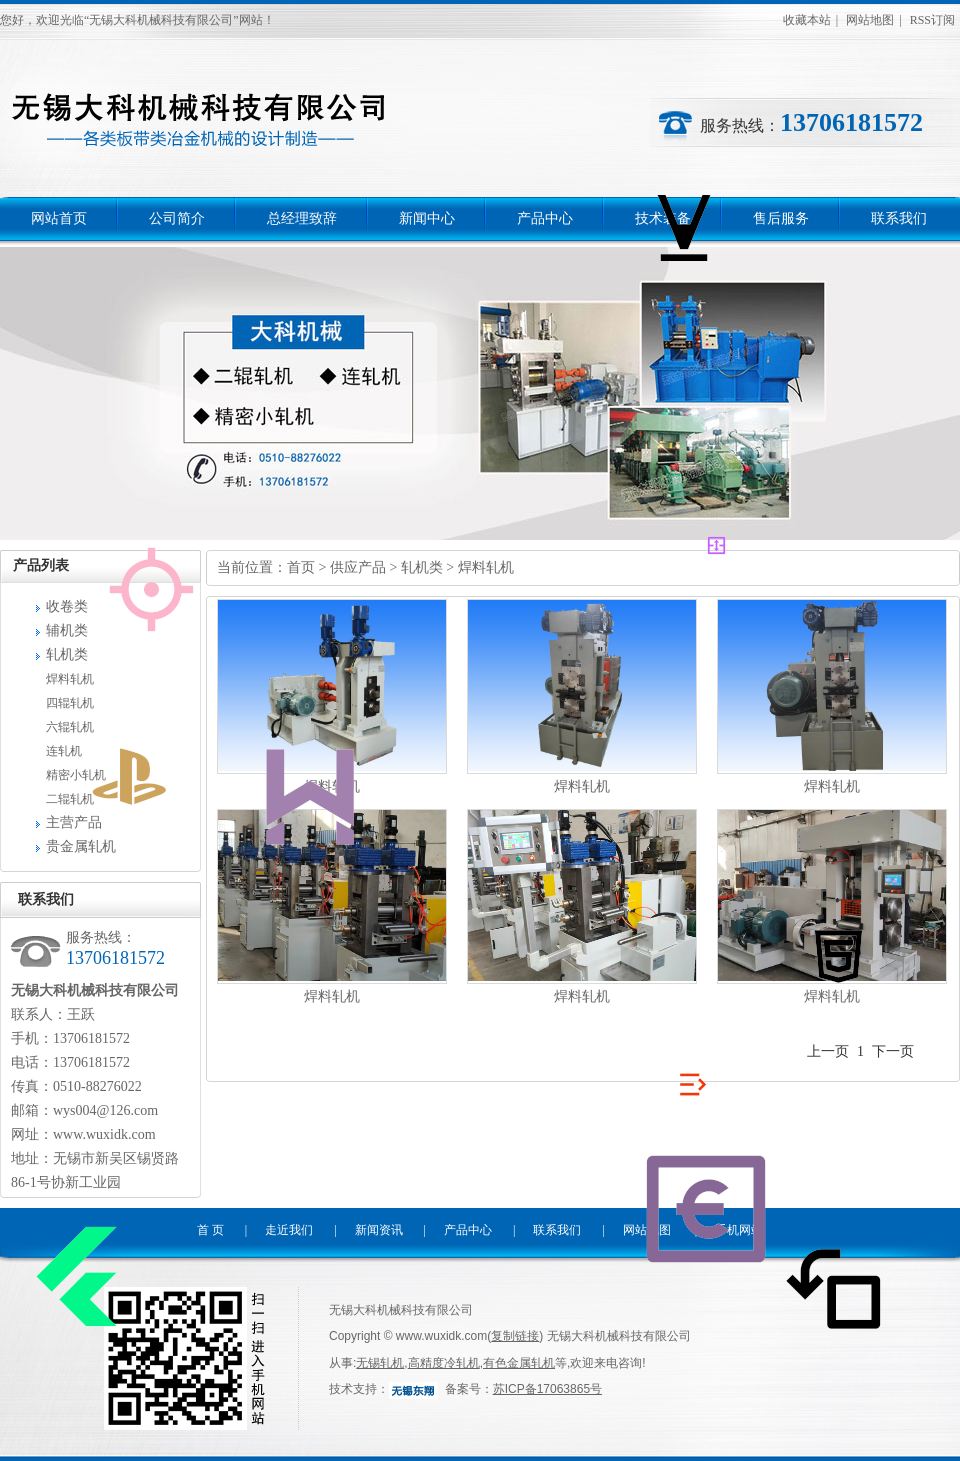  What do you see at coordinates (78, 1276) in the screenshot?
I see `Flutter framework logo` at bounding box center [78, 1276].